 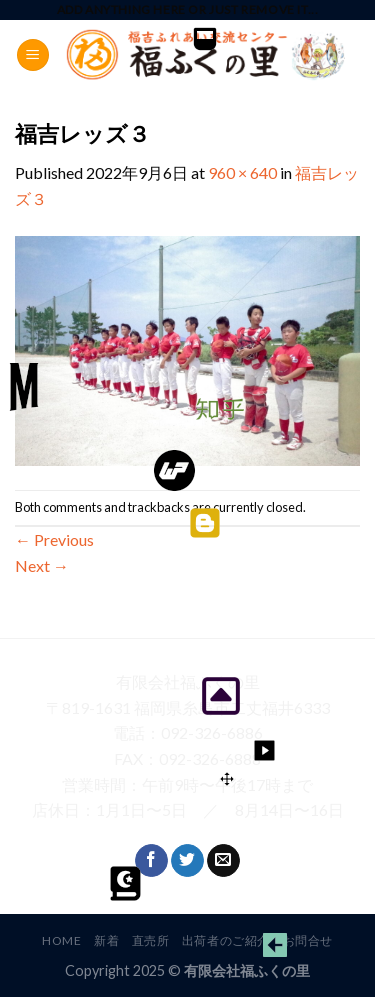 I want to click on open the Blogger app, so click(x=205, y=523).